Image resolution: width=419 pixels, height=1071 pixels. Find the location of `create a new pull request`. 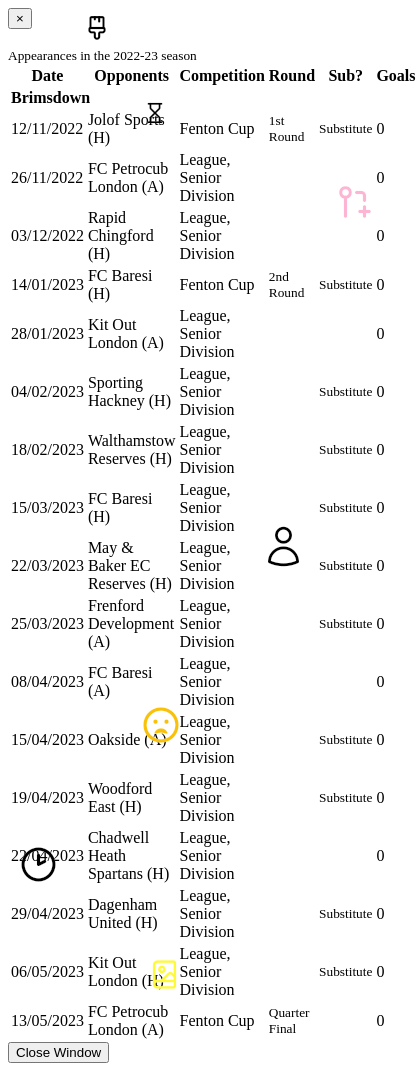

create a new pull request is located at coordinates (355, 202).